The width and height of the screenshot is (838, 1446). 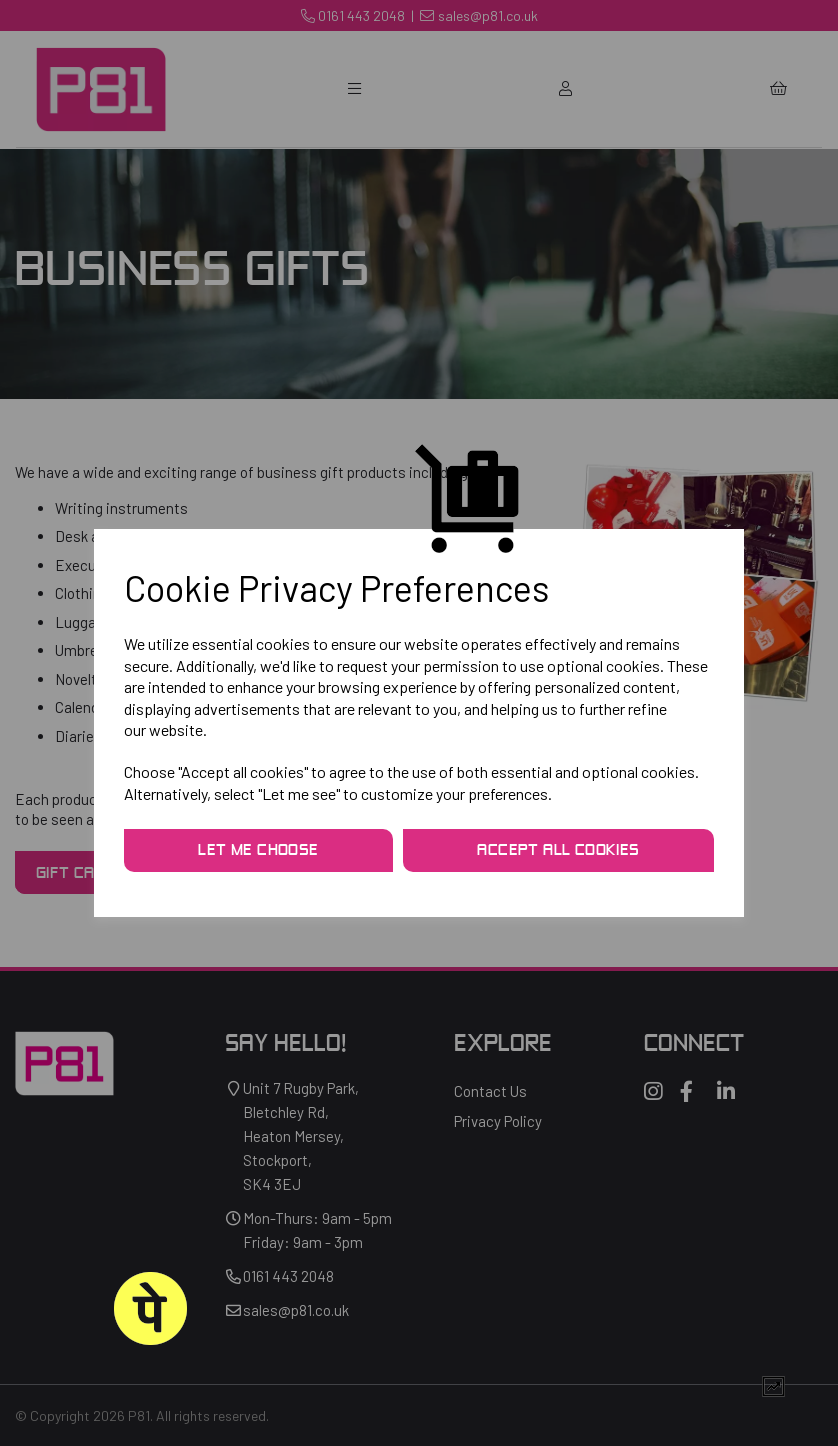 I want to click on open PhonePe payment app, so click(x=150, y=1308).